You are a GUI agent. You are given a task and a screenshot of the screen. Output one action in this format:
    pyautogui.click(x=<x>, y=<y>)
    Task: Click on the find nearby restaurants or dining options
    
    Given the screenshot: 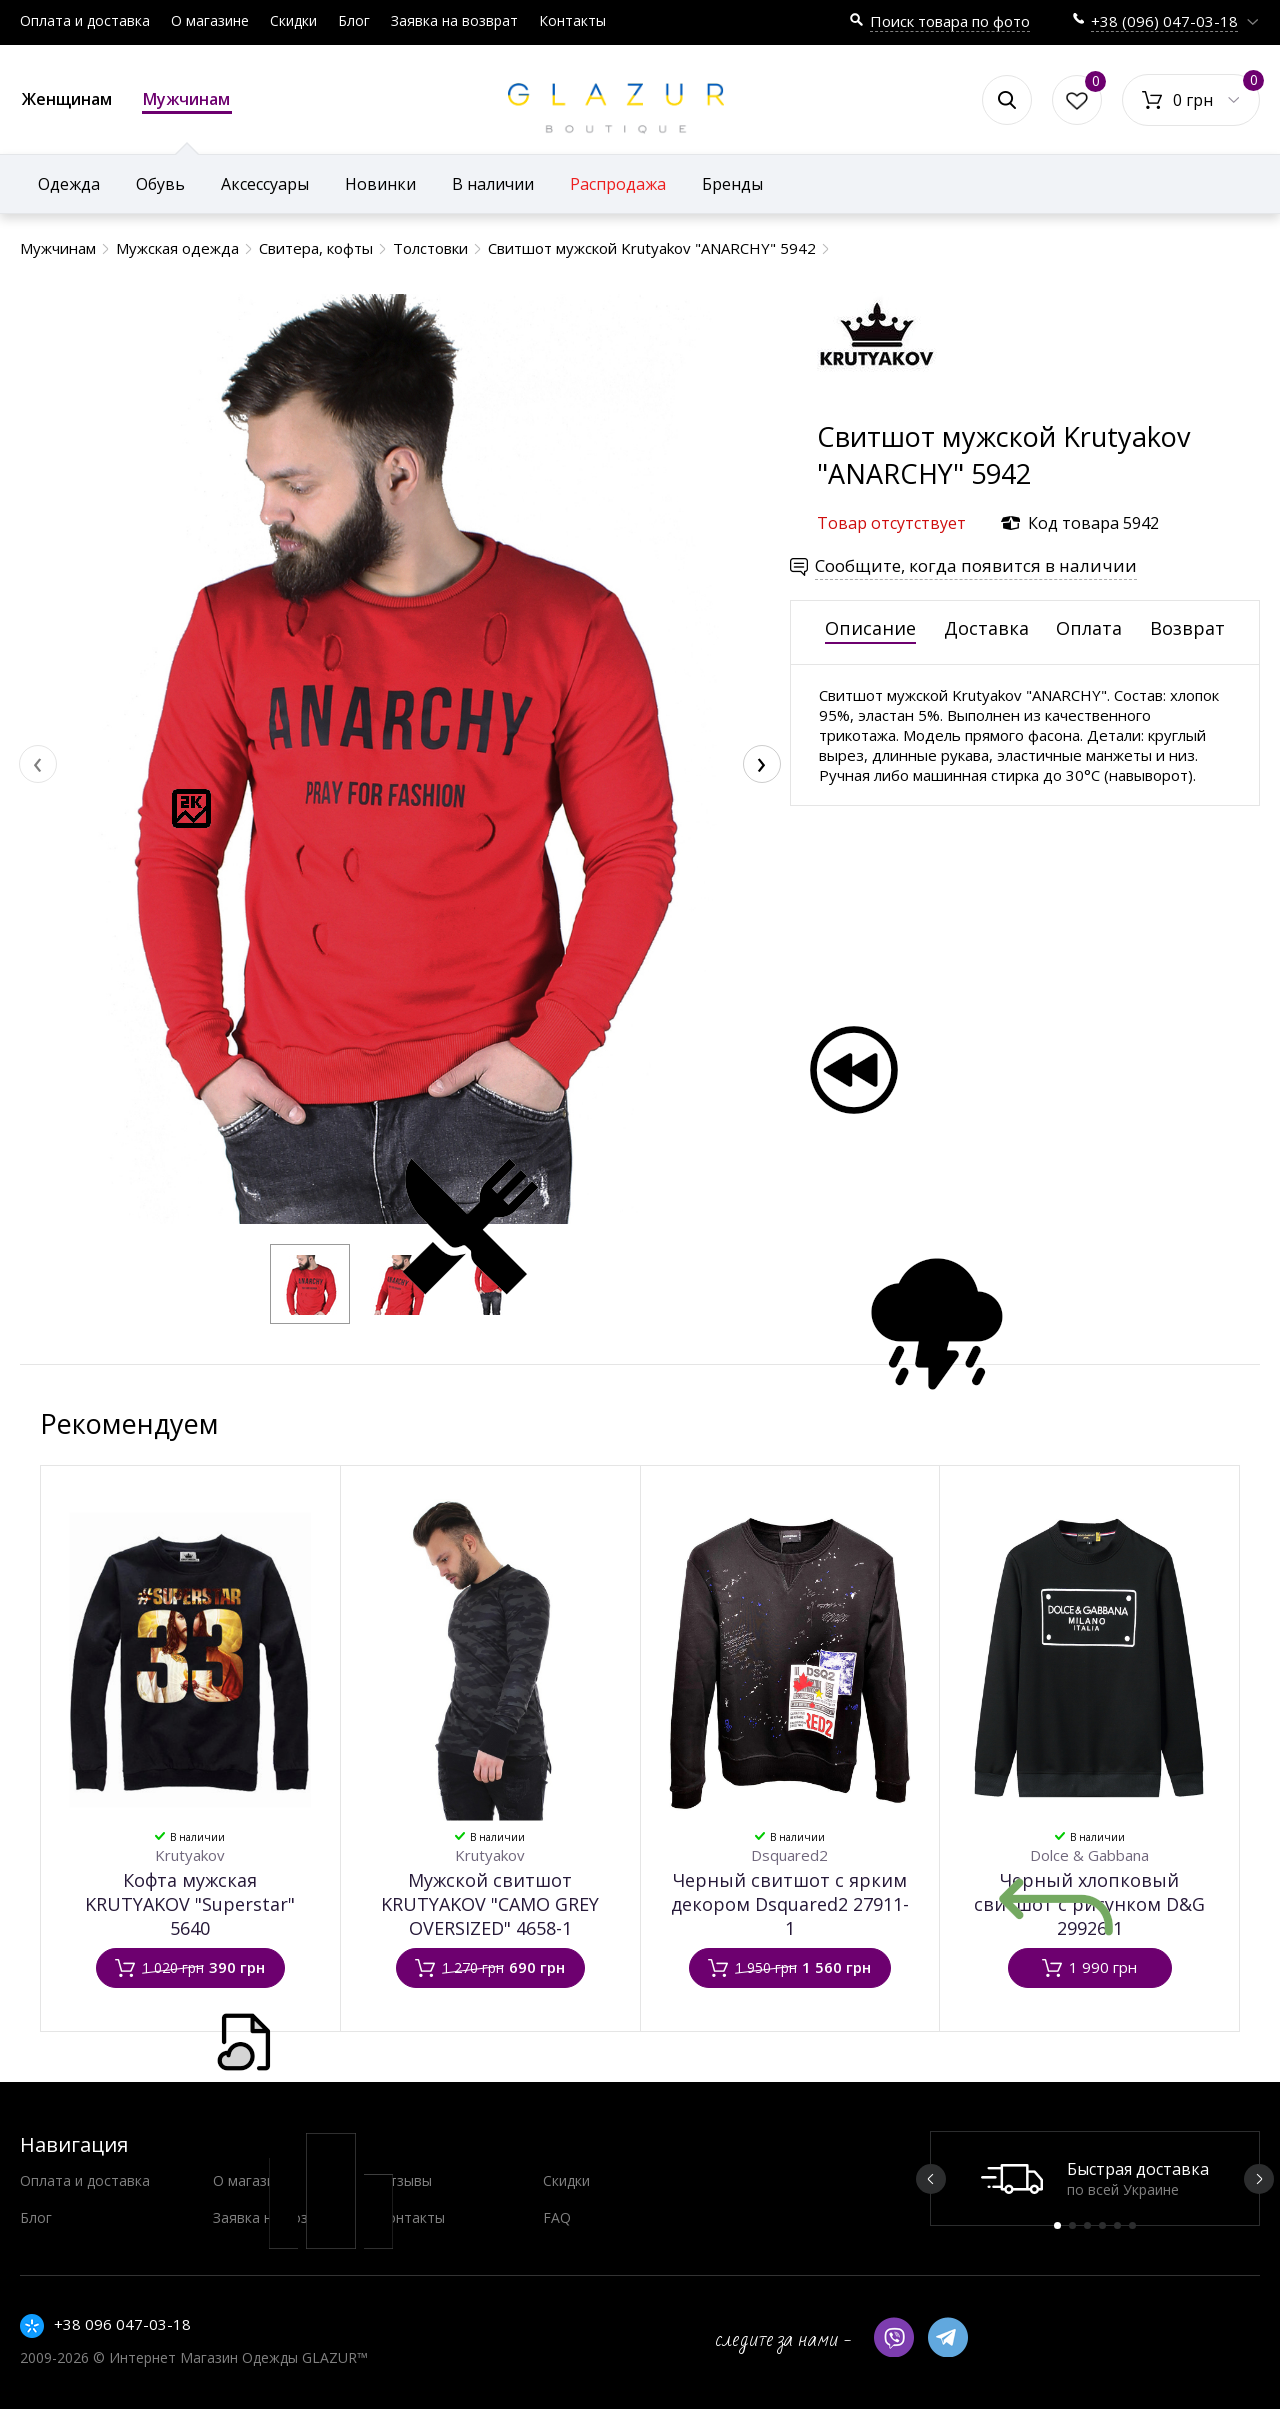 What is the action you would take?
    pyautogui.click(x=470, y=1226)
    